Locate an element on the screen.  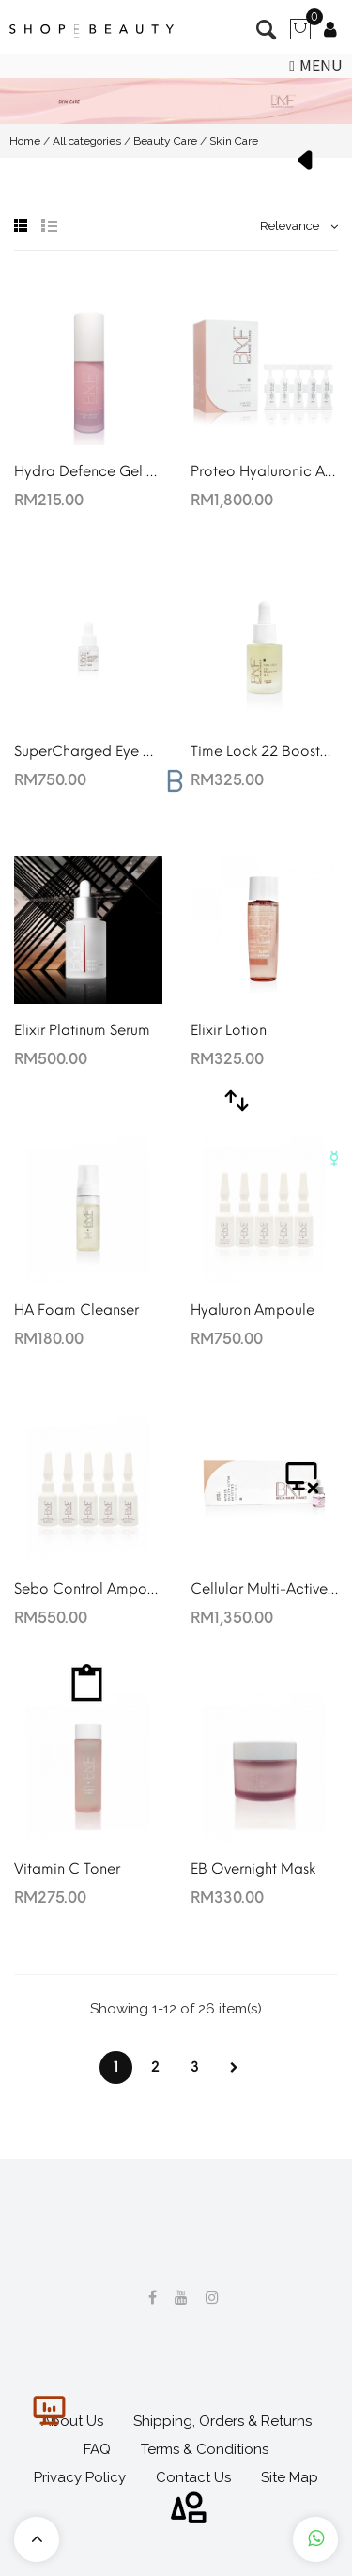
go back to the previous screen is located at coordinates (306, 160).